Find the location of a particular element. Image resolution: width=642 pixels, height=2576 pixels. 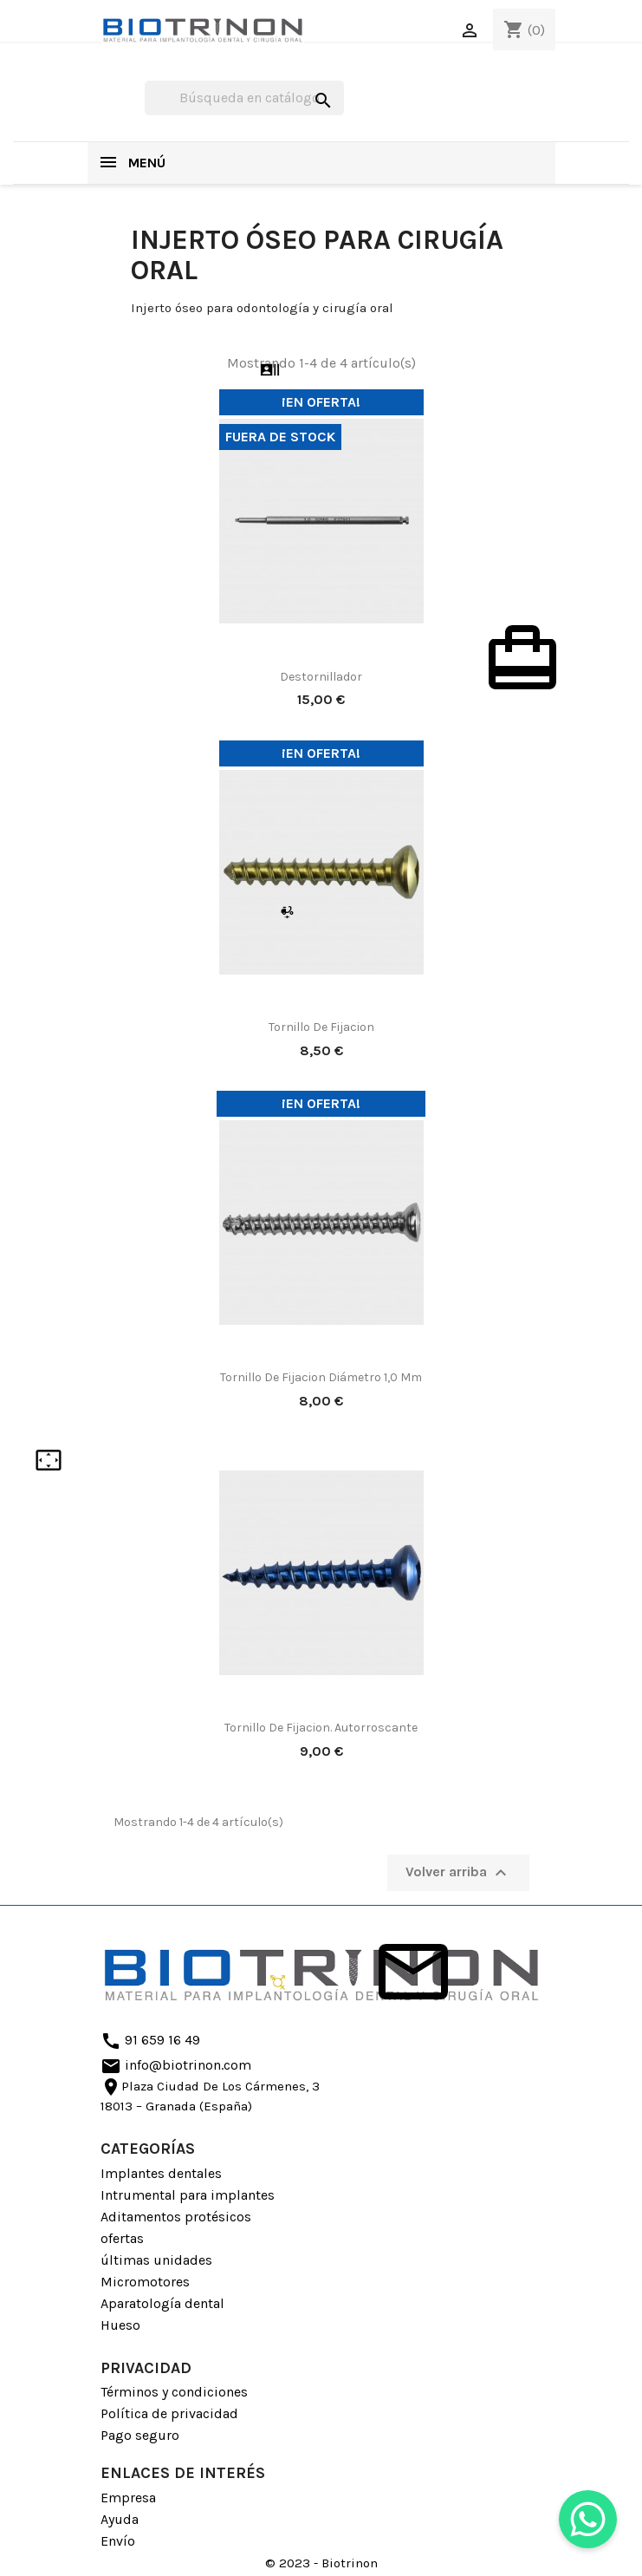

adjust display overscan settings is located at coordinates (49, 1460).